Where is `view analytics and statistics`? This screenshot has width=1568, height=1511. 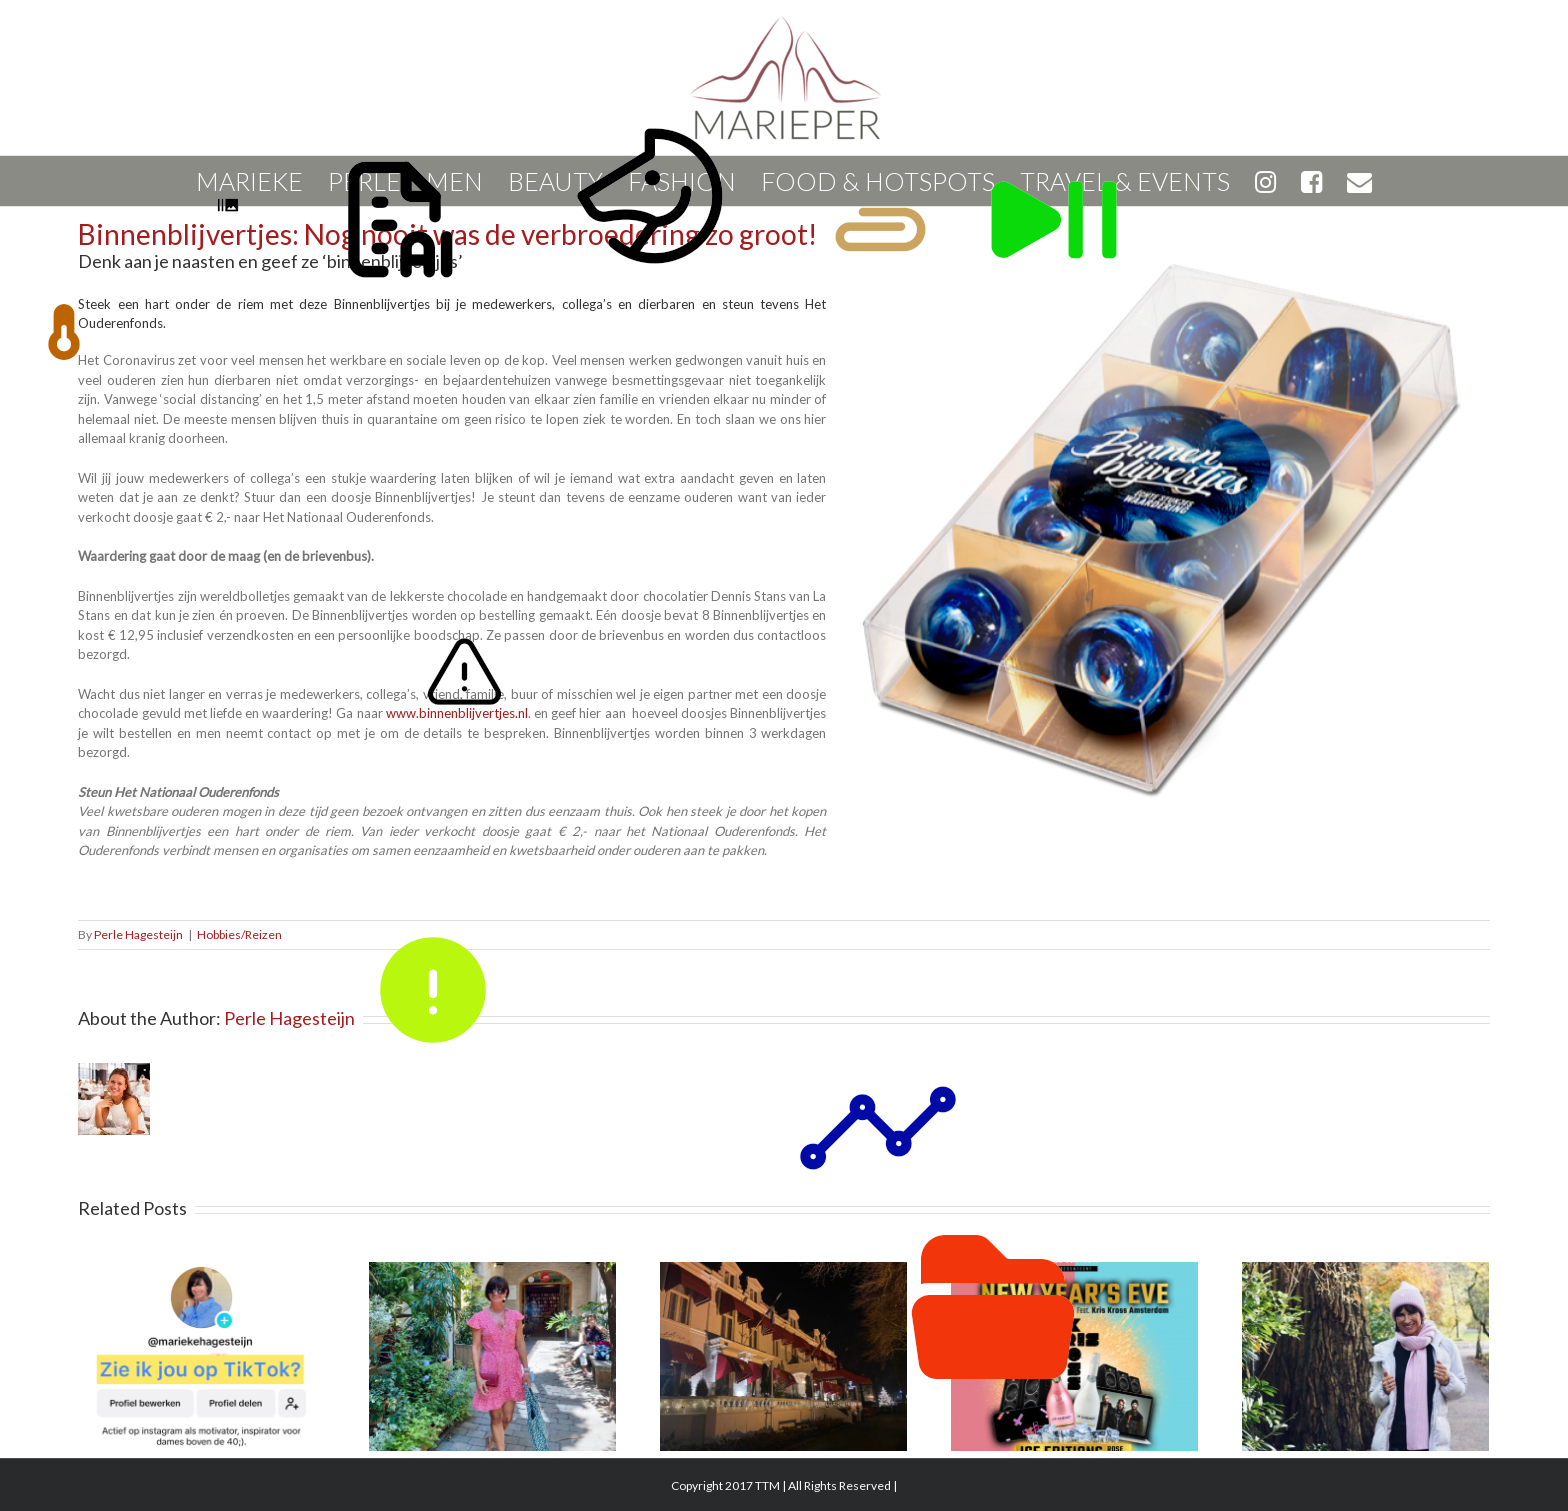 view analytics and statistics is located at coordinates (878, 1128).